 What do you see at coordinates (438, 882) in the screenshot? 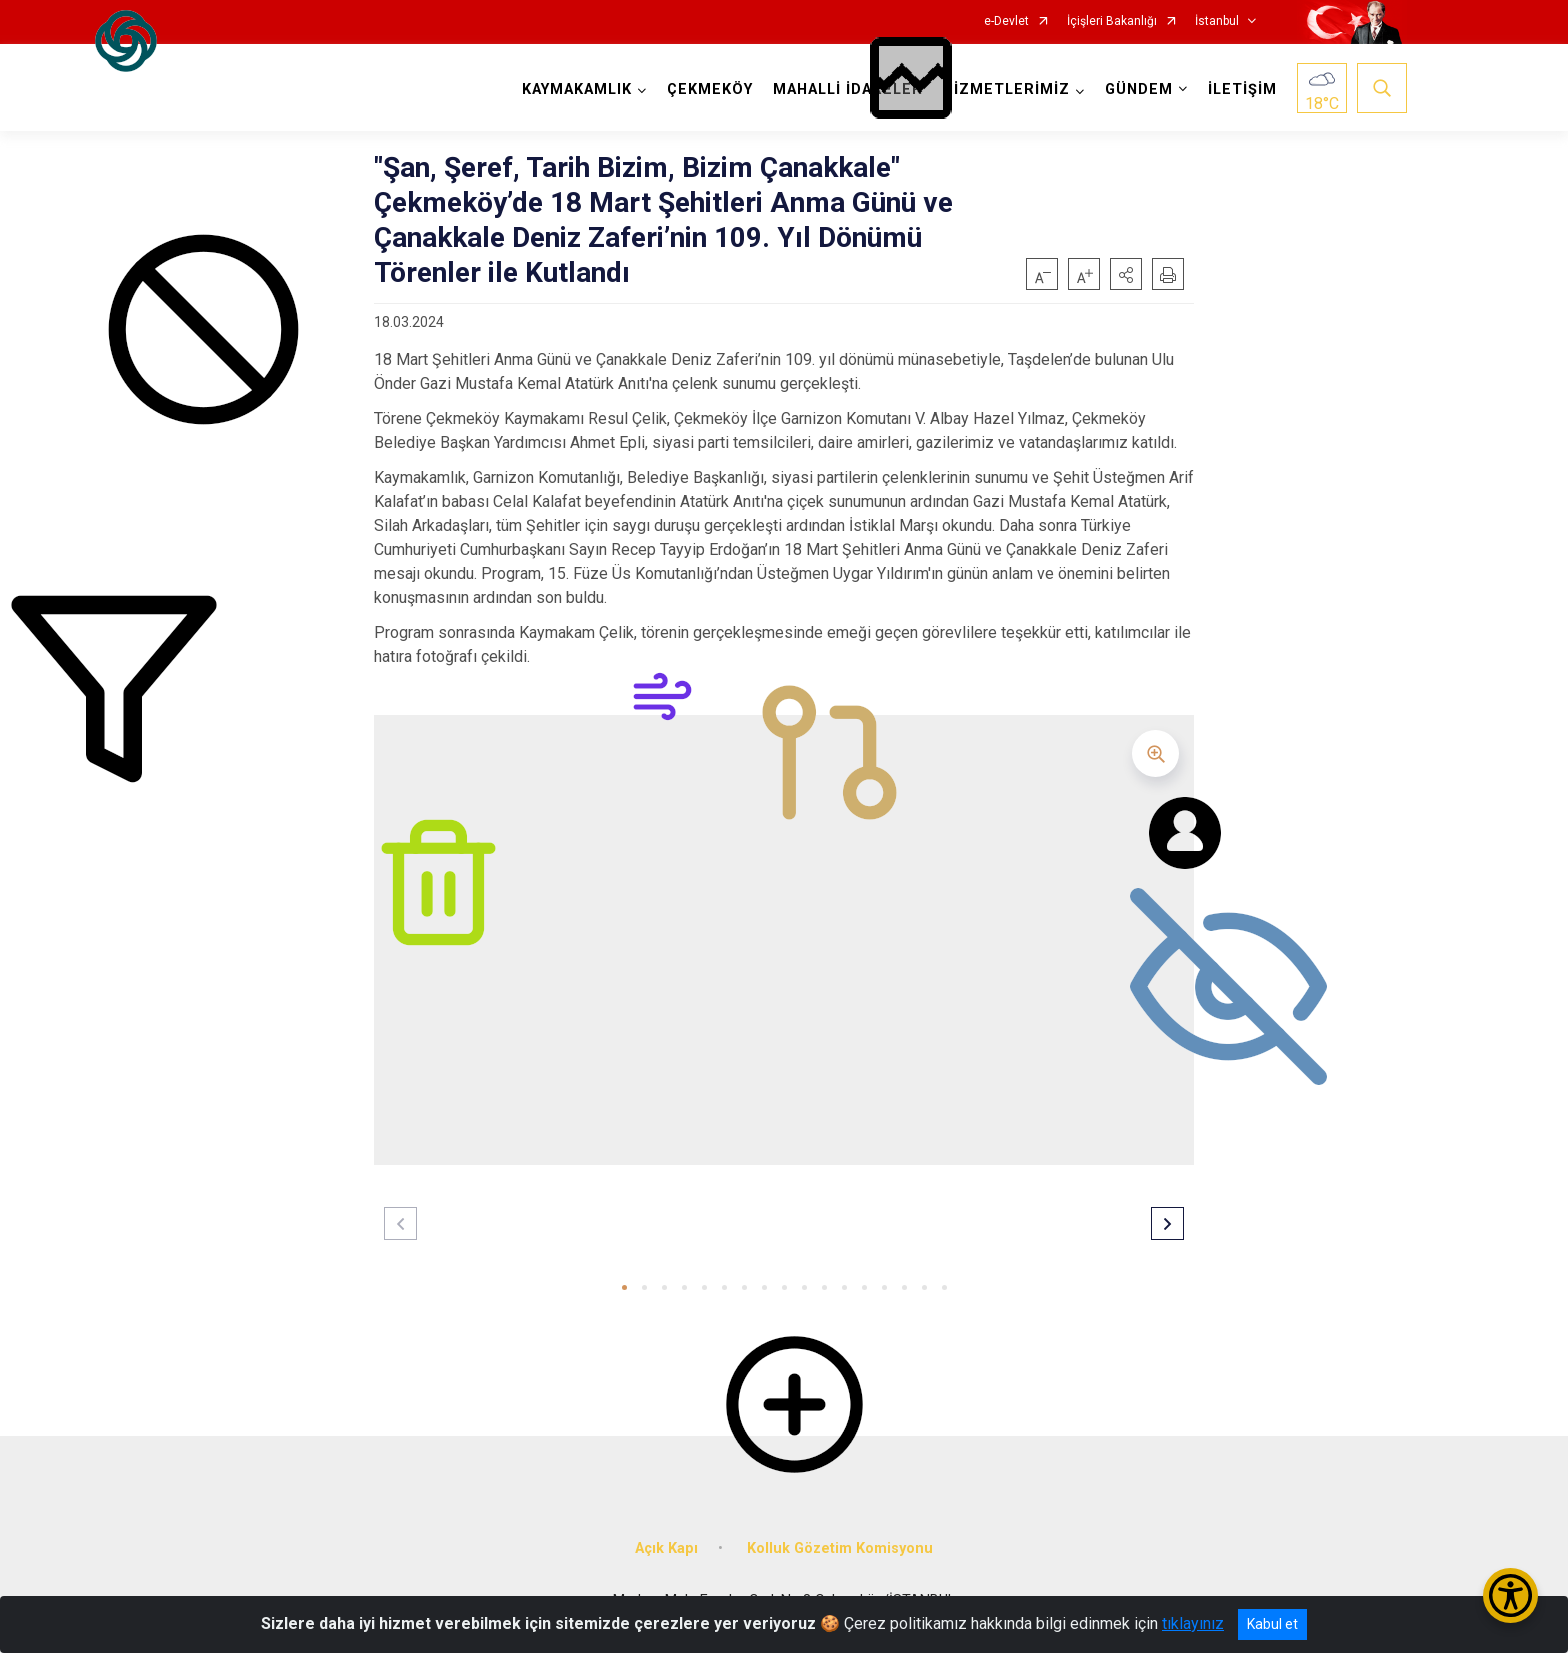
I see `delete selected item` at bounding box center [438, 882].